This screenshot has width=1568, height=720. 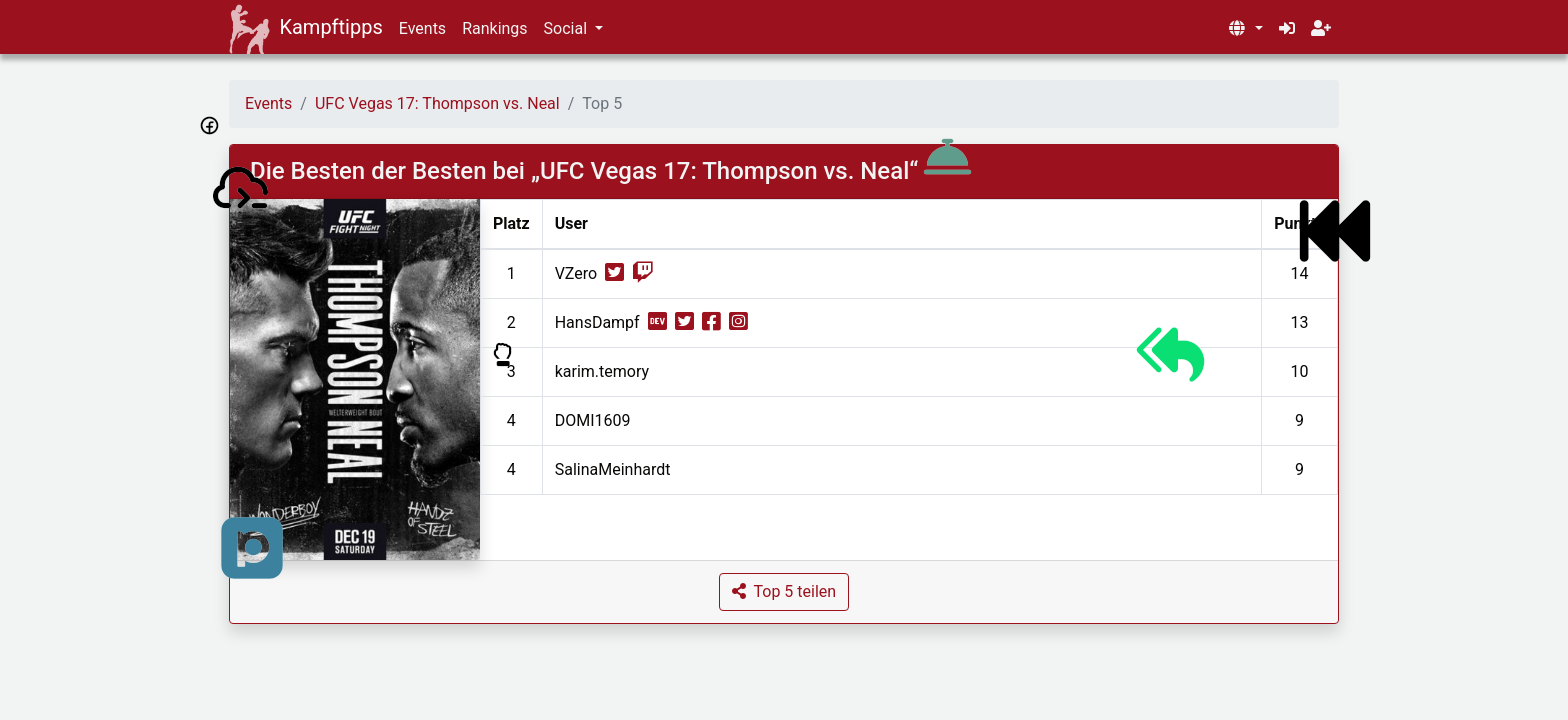 I want to click on access cloud-based AI agent or assistant, so click(x=240, y=189).